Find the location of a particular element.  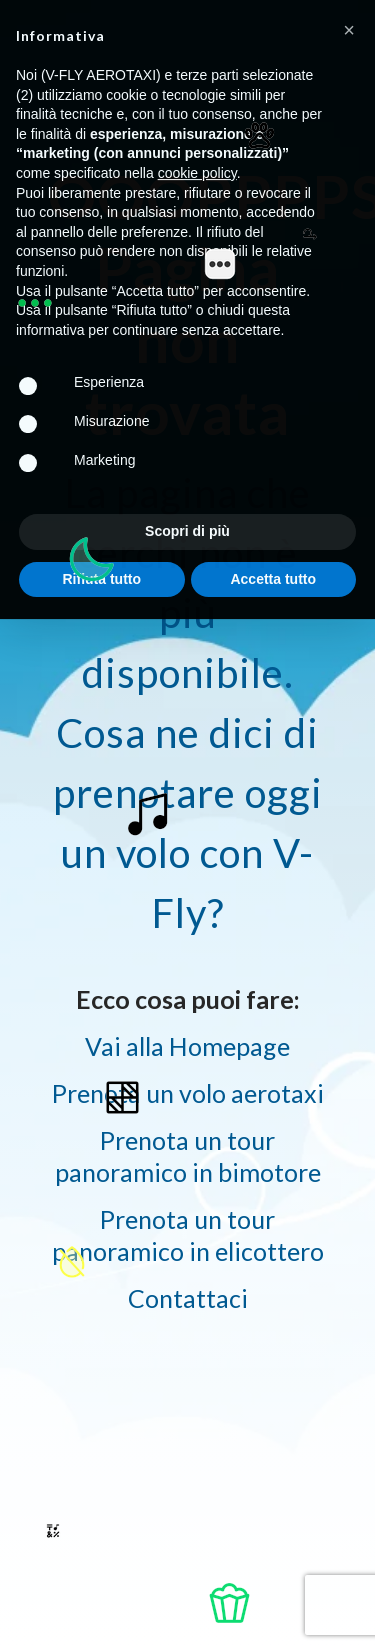

indicates transparency or no background in image editing is located at coordinates (122, 1097).